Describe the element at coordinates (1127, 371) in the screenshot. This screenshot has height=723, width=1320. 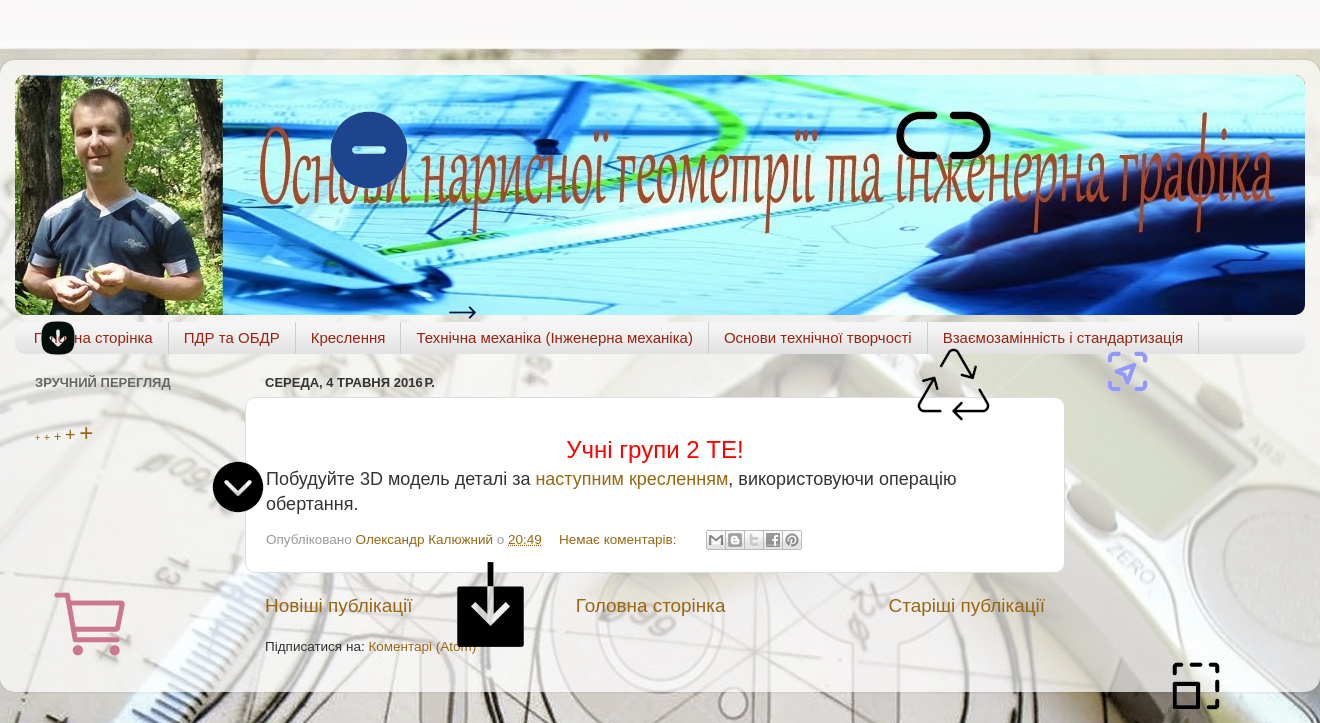
I see `scan to detect current location` at that location.